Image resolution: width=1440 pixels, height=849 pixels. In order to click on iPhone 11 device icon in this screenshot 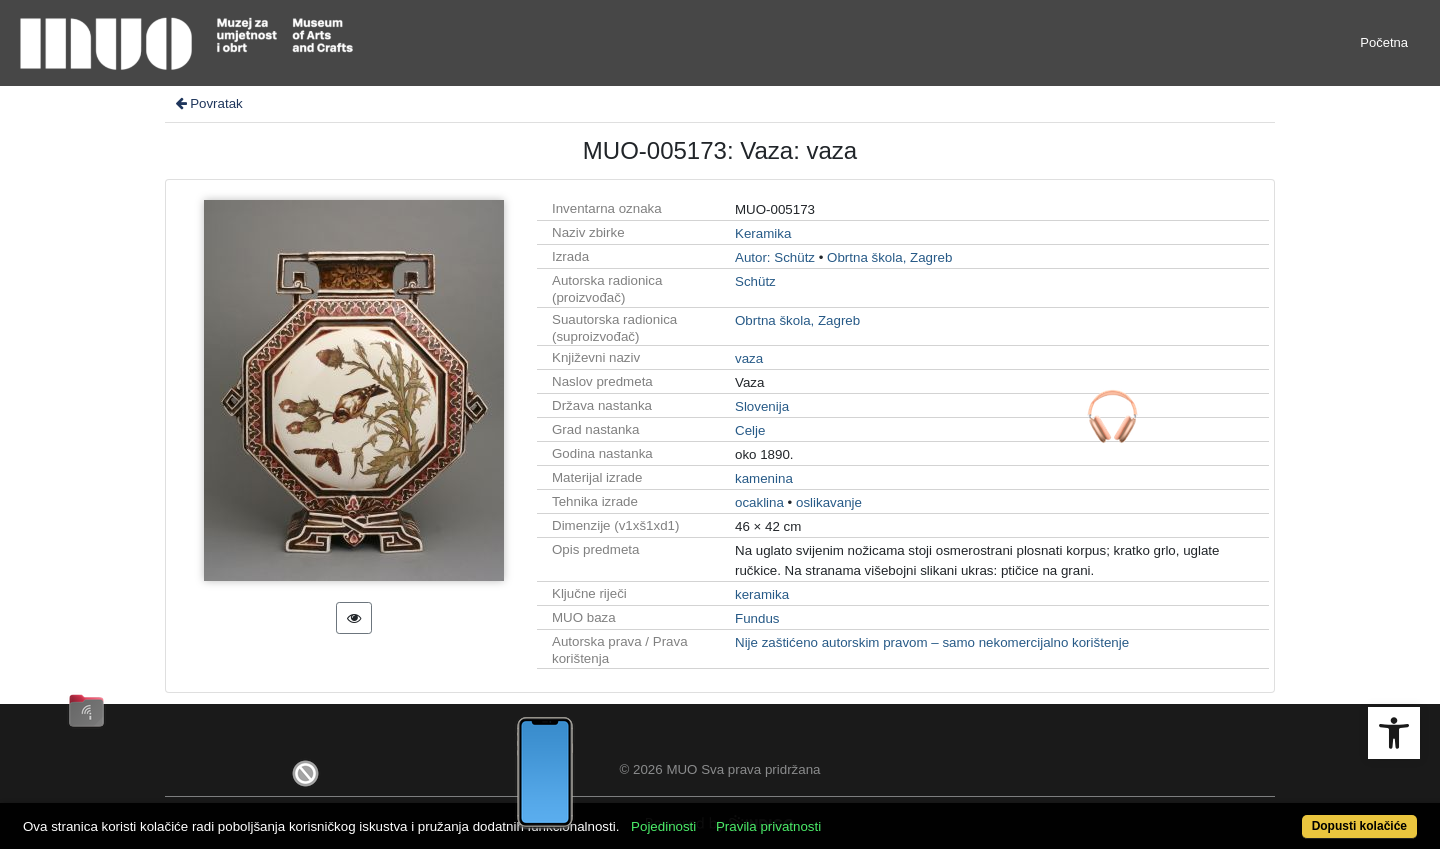, I will do `click(545, 774)`.